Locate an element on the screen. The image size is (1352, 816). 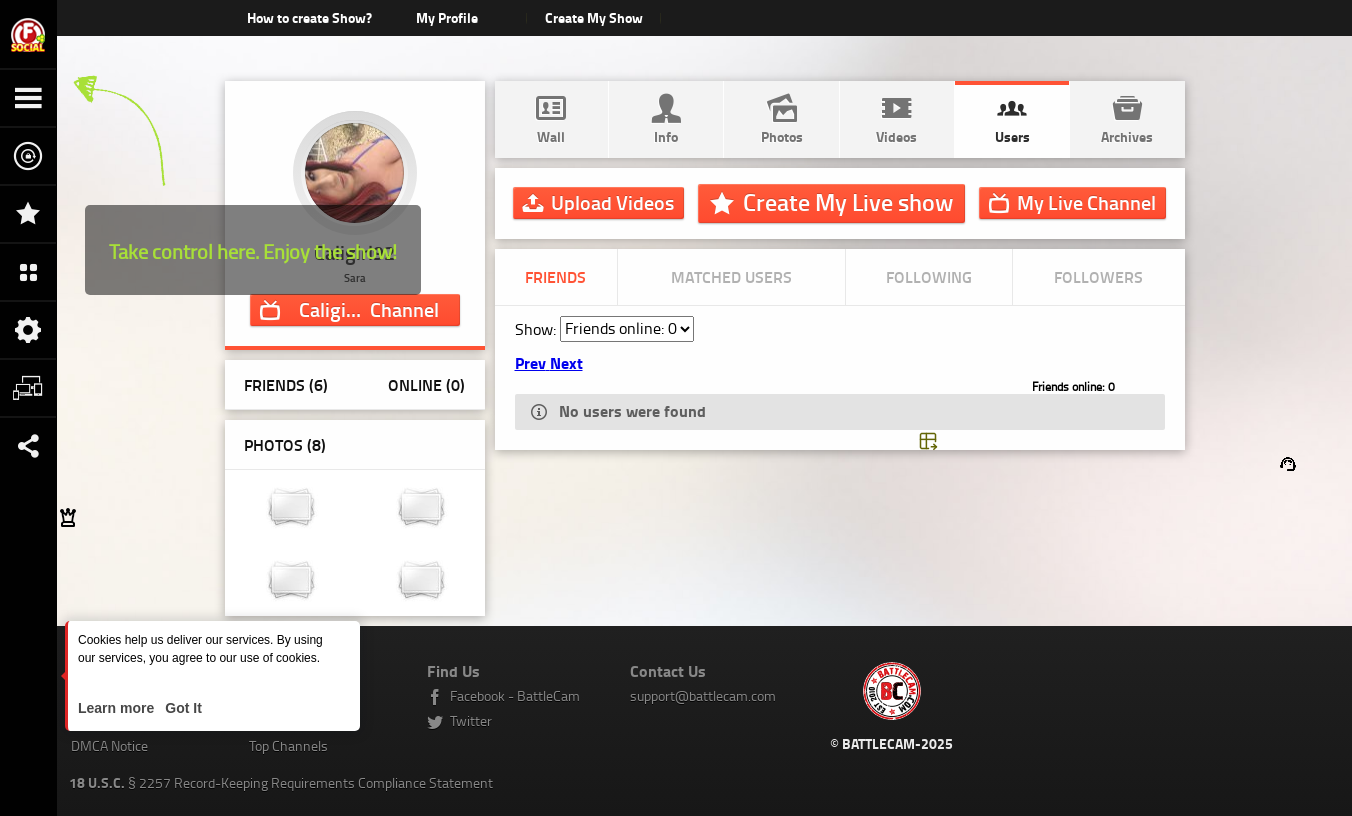
contact customer support is located at coordinates (1288, 464).